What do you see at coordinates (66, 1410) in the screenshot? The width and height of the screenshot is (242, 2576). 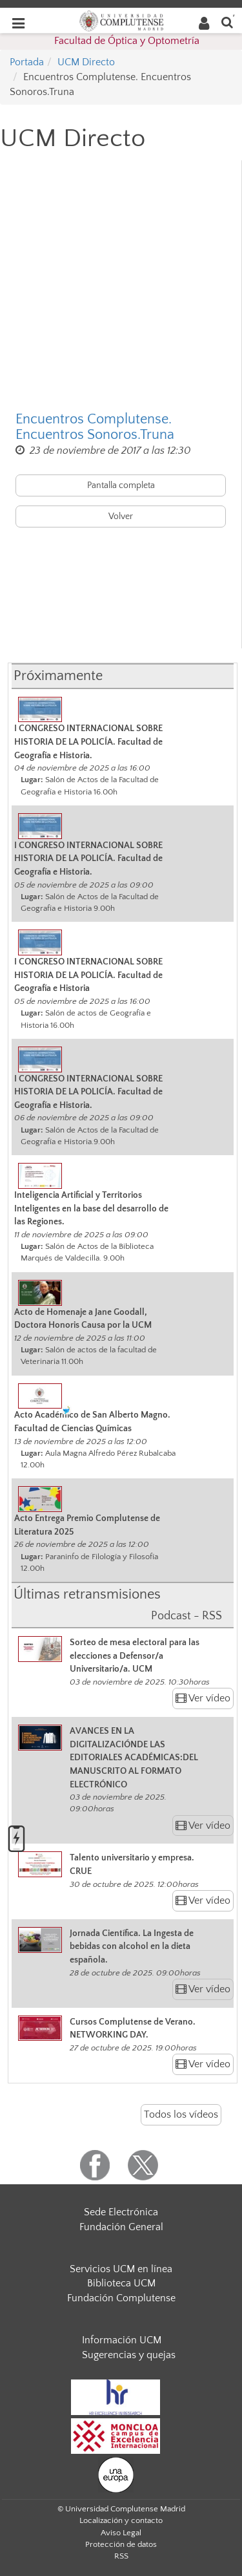 I see `open the kindd application` at bounding box center [66, 1410].